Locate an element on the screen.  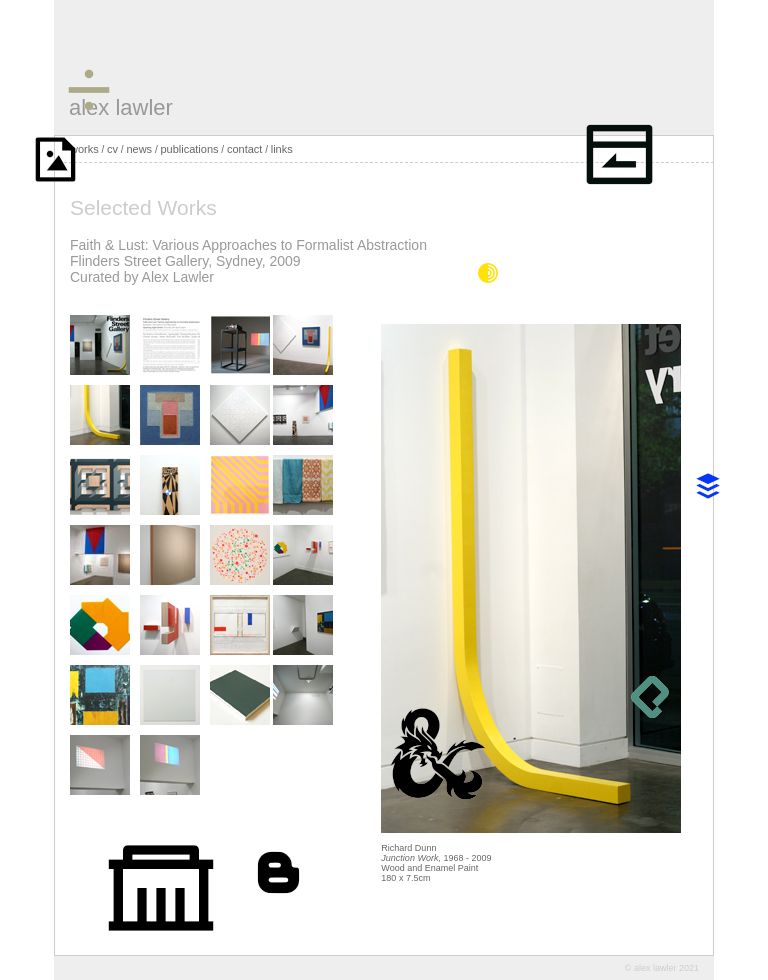
access government services is located at coordinates (161, 888).